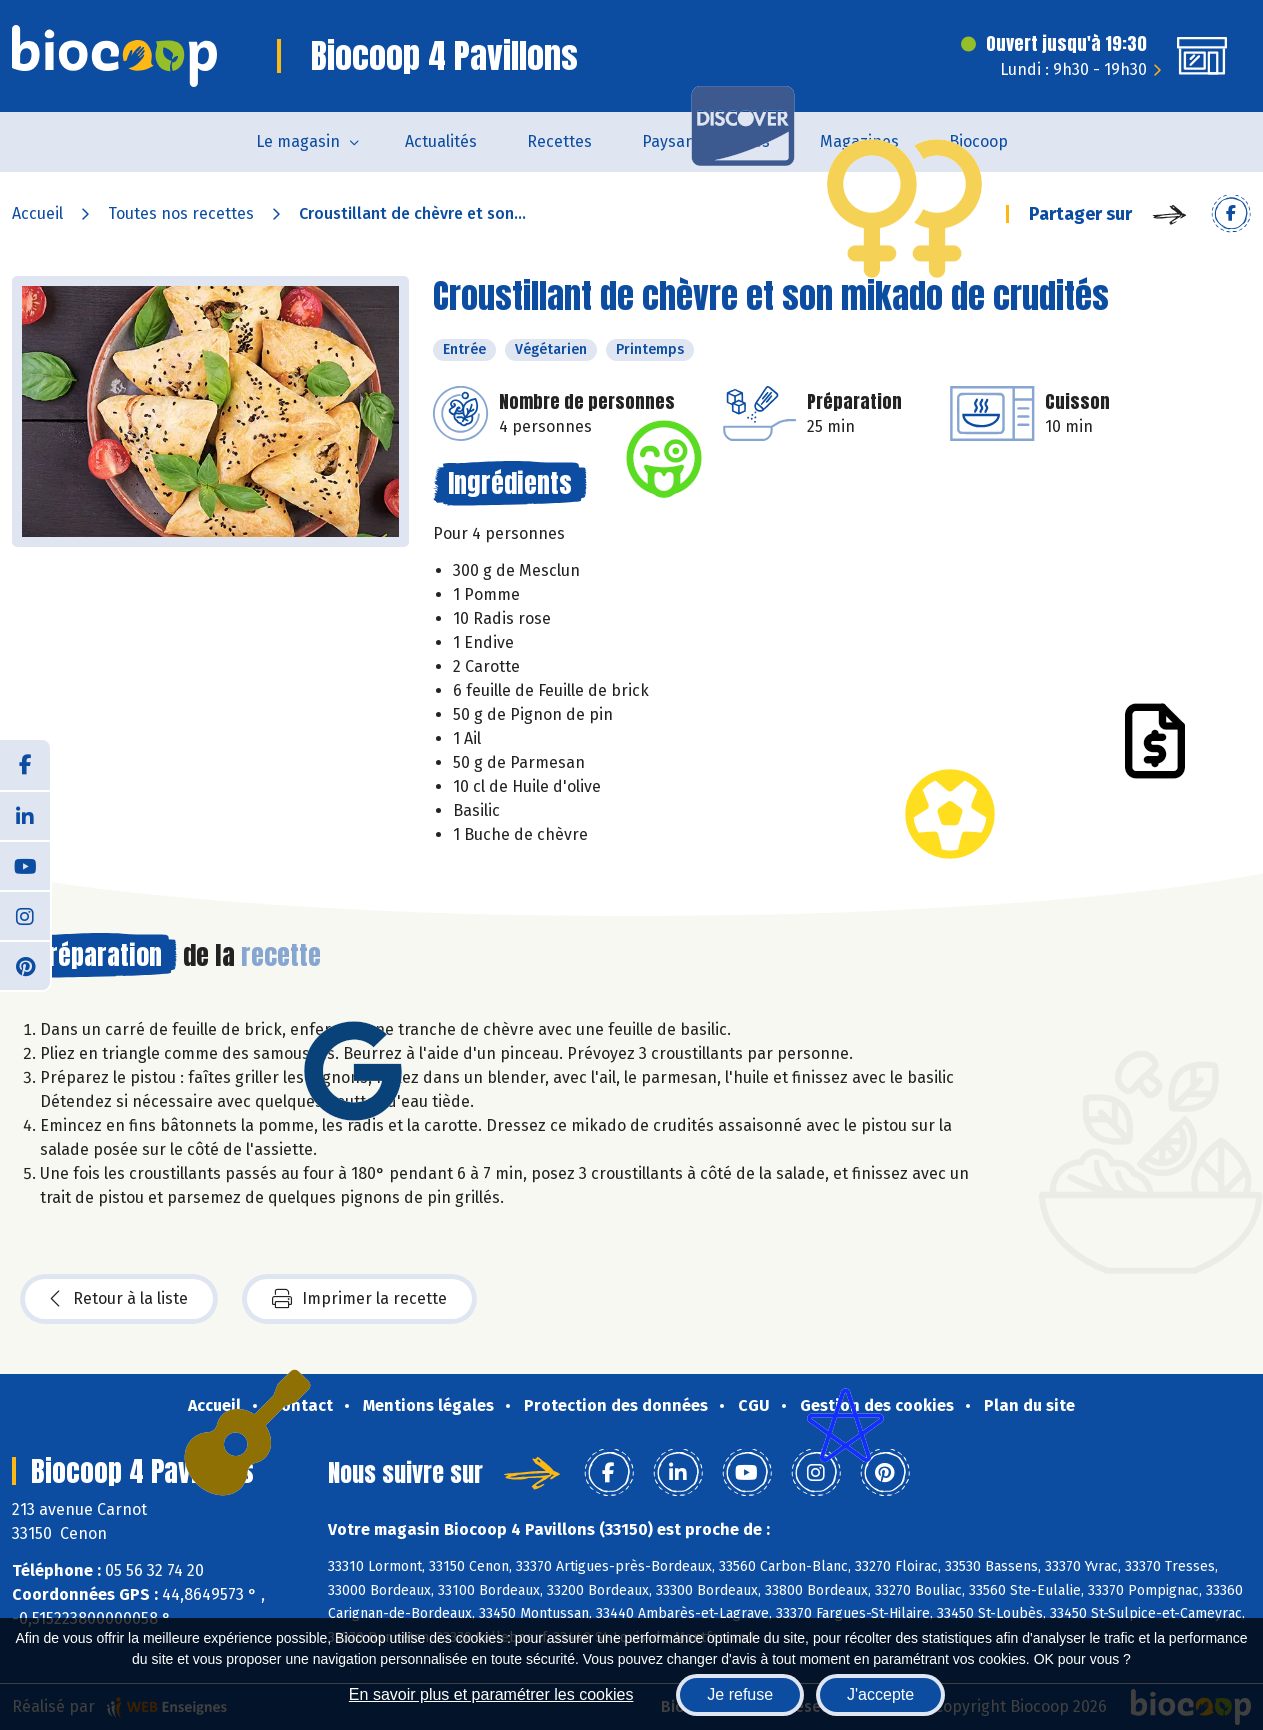  Describe the element at coordinates (353, 1071) in the screenshot. I see `sign in with Google` at that location.